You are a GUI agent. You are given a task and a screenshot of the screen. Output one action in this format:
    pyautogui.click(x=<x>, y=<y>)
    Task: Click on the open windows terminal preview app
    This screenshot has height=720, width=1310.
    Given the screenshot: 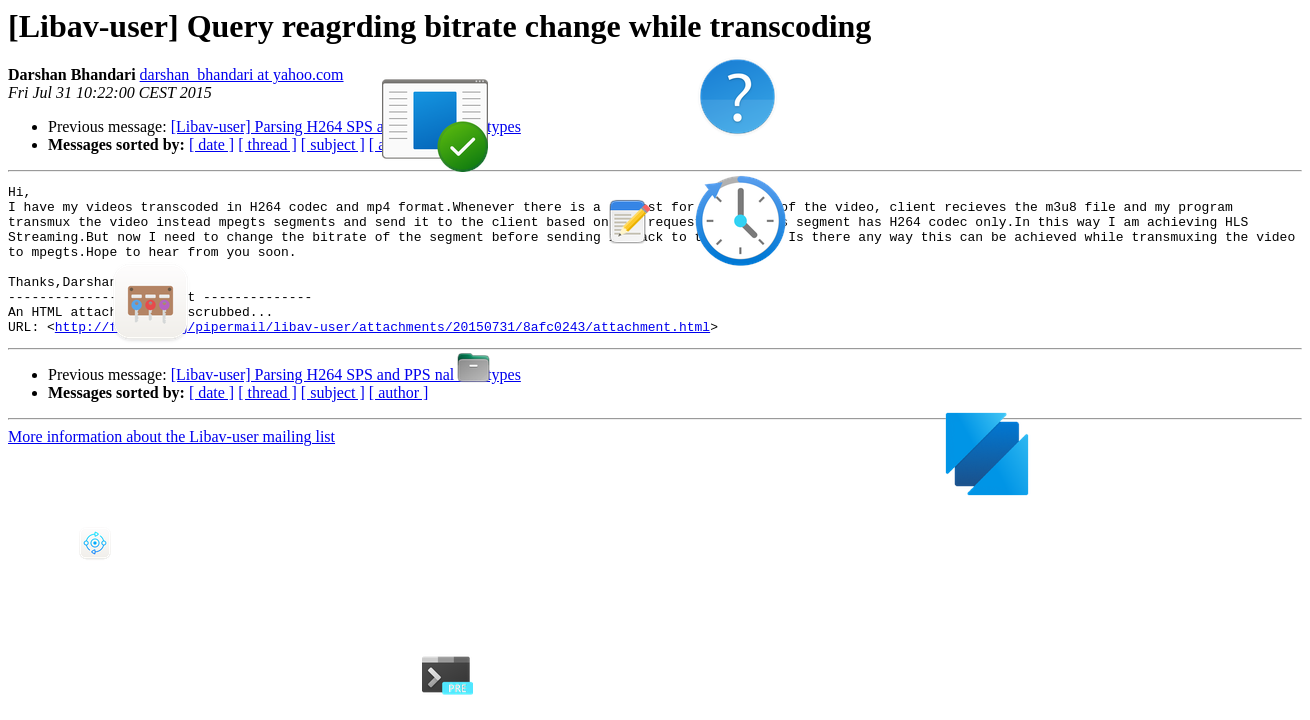 What is the action you would take?
    pyautogui.click(x=447, y=674)
    